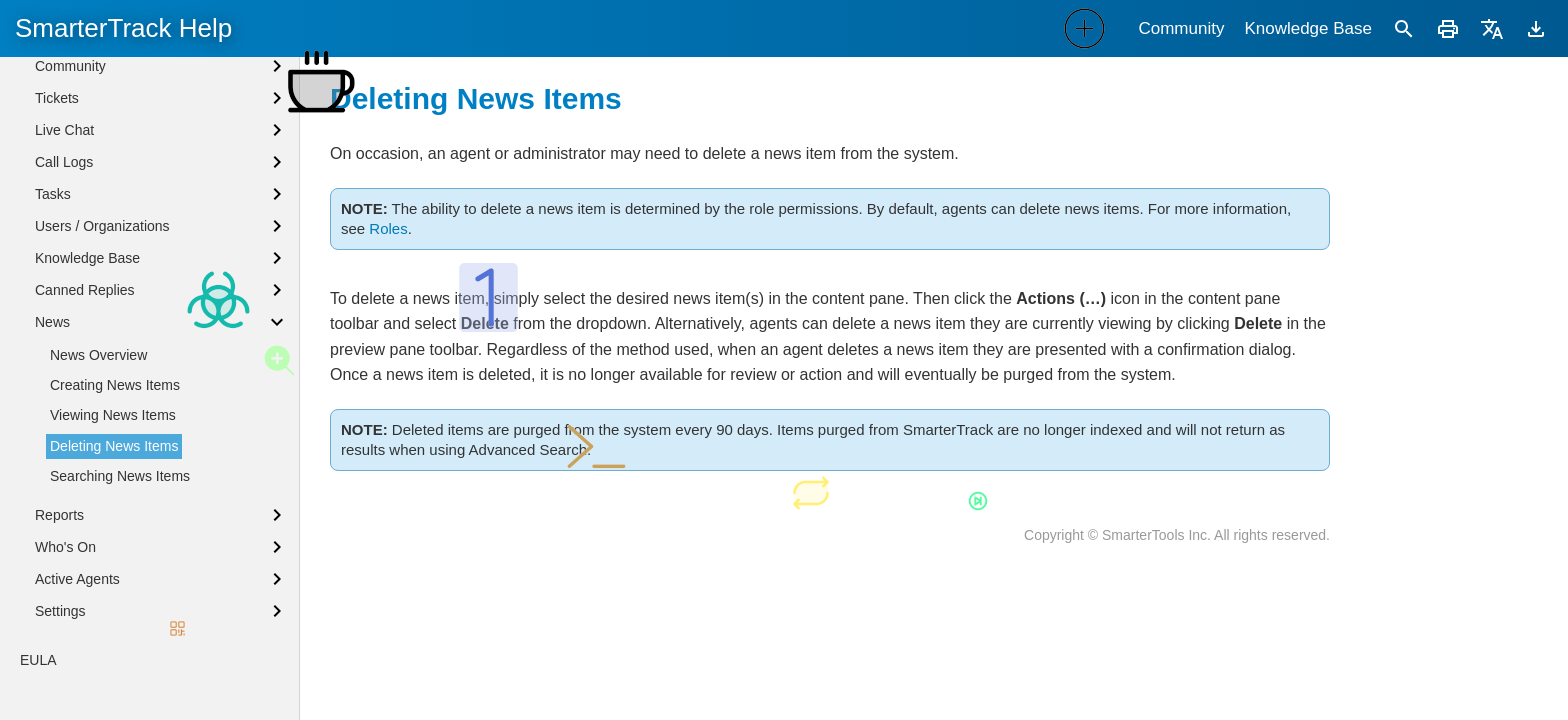  What do you see at coordinates (177, 628) in the screenshot?
I see `scan or display a QR code` at bounding box center [177, 628].